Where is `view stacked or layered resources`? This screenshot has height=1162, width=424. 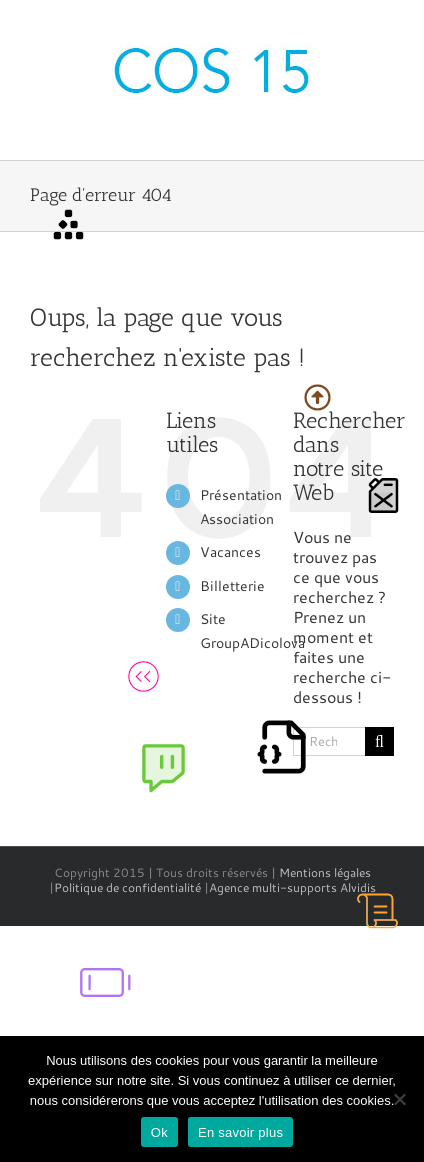 view stacked or layered resources is located at coordinates (68, 224).